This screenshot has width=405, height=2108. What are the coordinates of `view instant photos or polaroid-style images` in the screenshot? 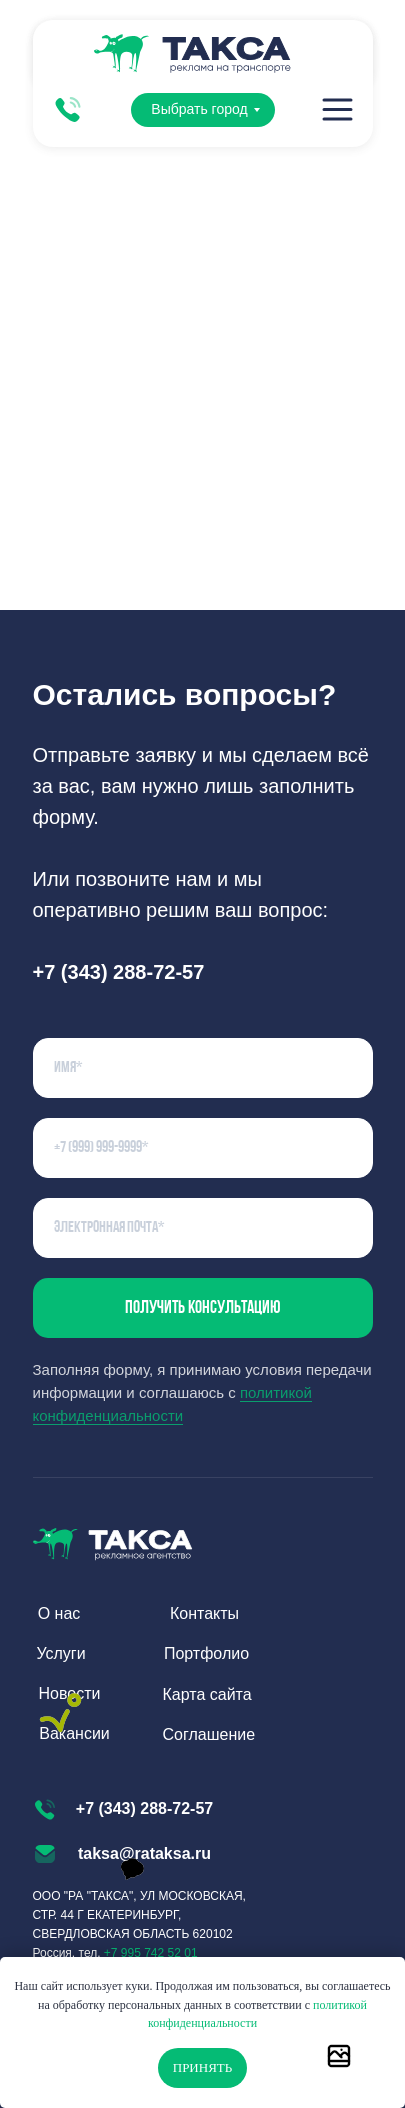 It's located at (339, 2056).